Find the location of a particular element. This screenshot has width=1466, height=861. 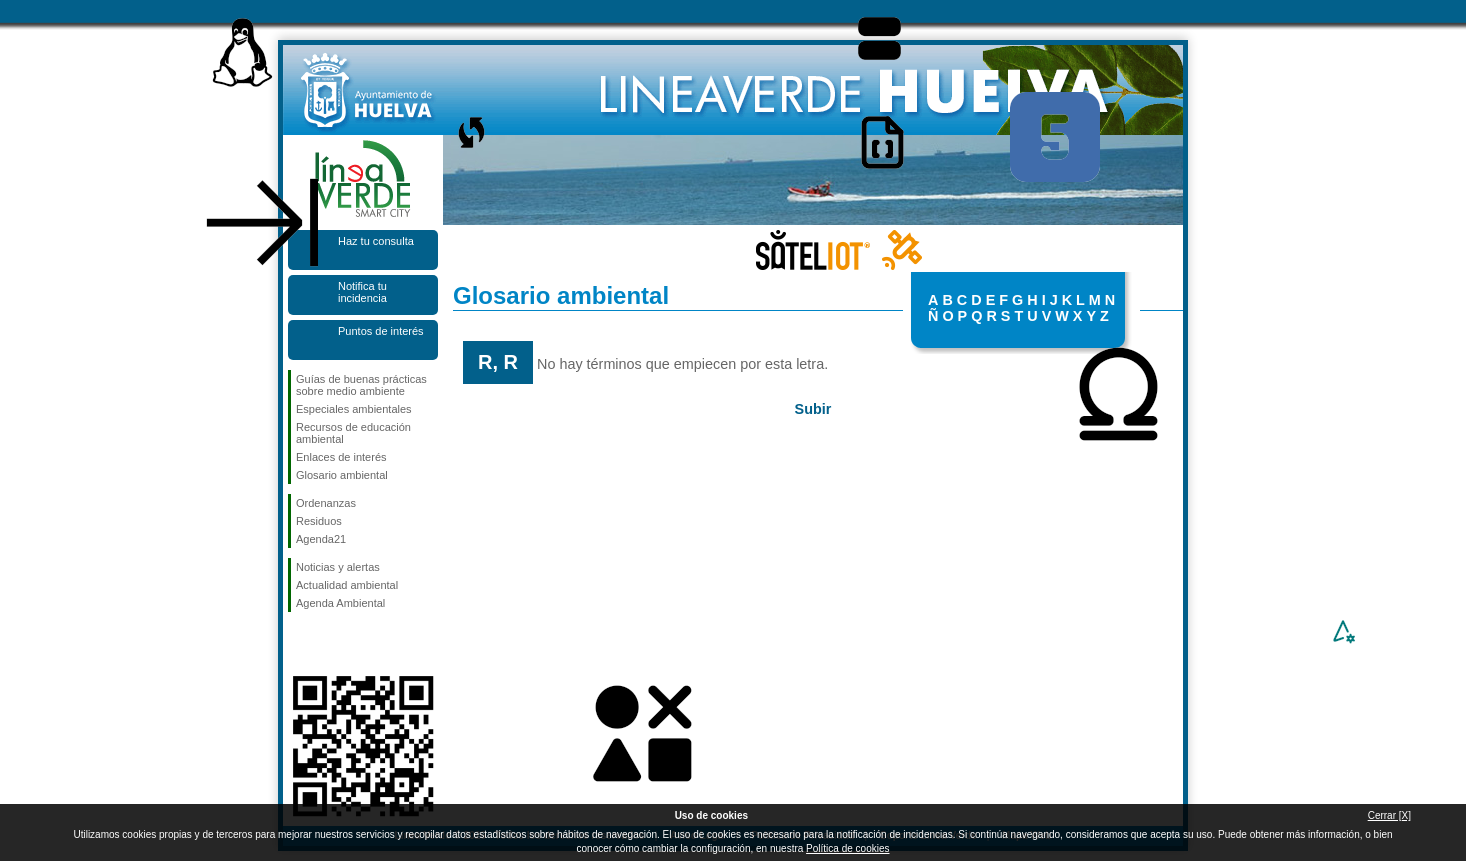

move cursor to the next tab stop is located at coordinates (254, 218).